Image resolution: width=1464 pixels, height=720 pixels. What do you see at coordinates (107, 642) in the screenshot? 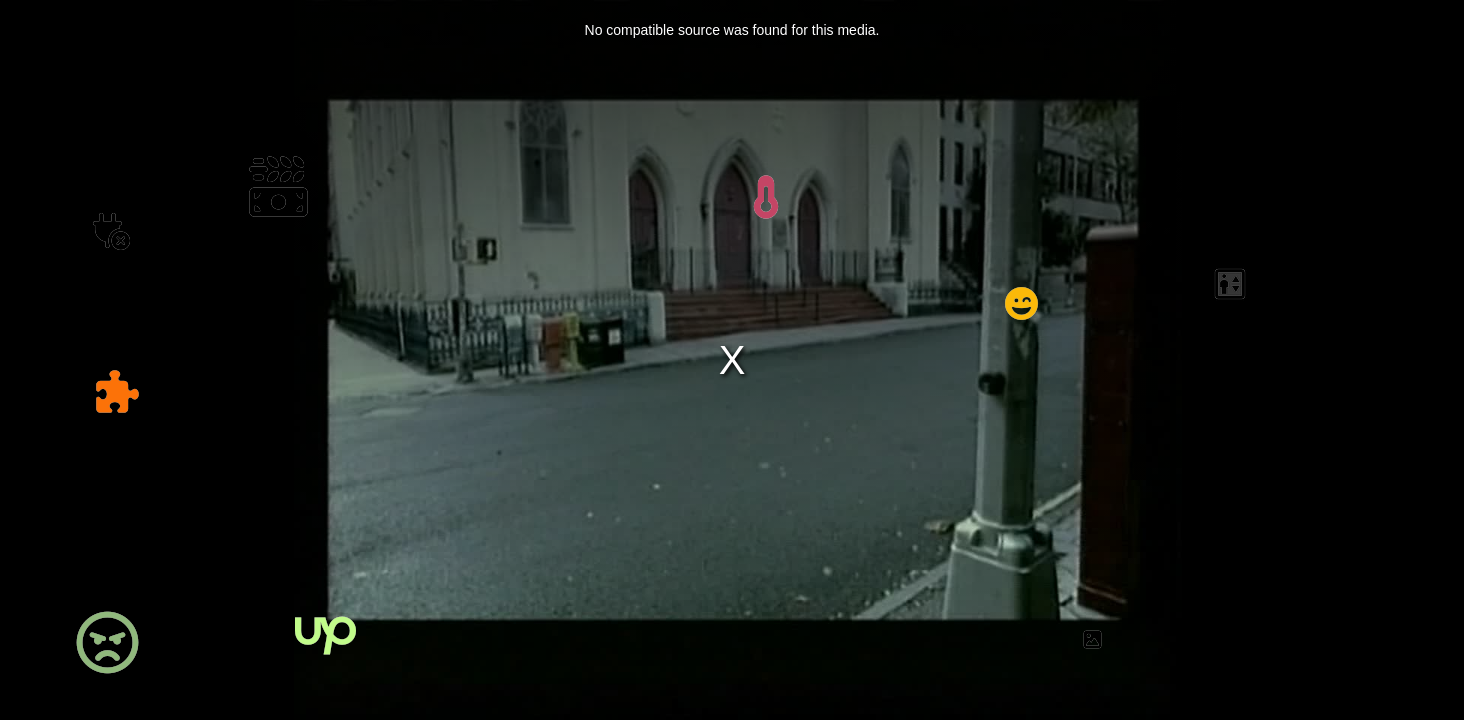
I see `express anger or frustration in a reaction` at bounding box center [107, 642].